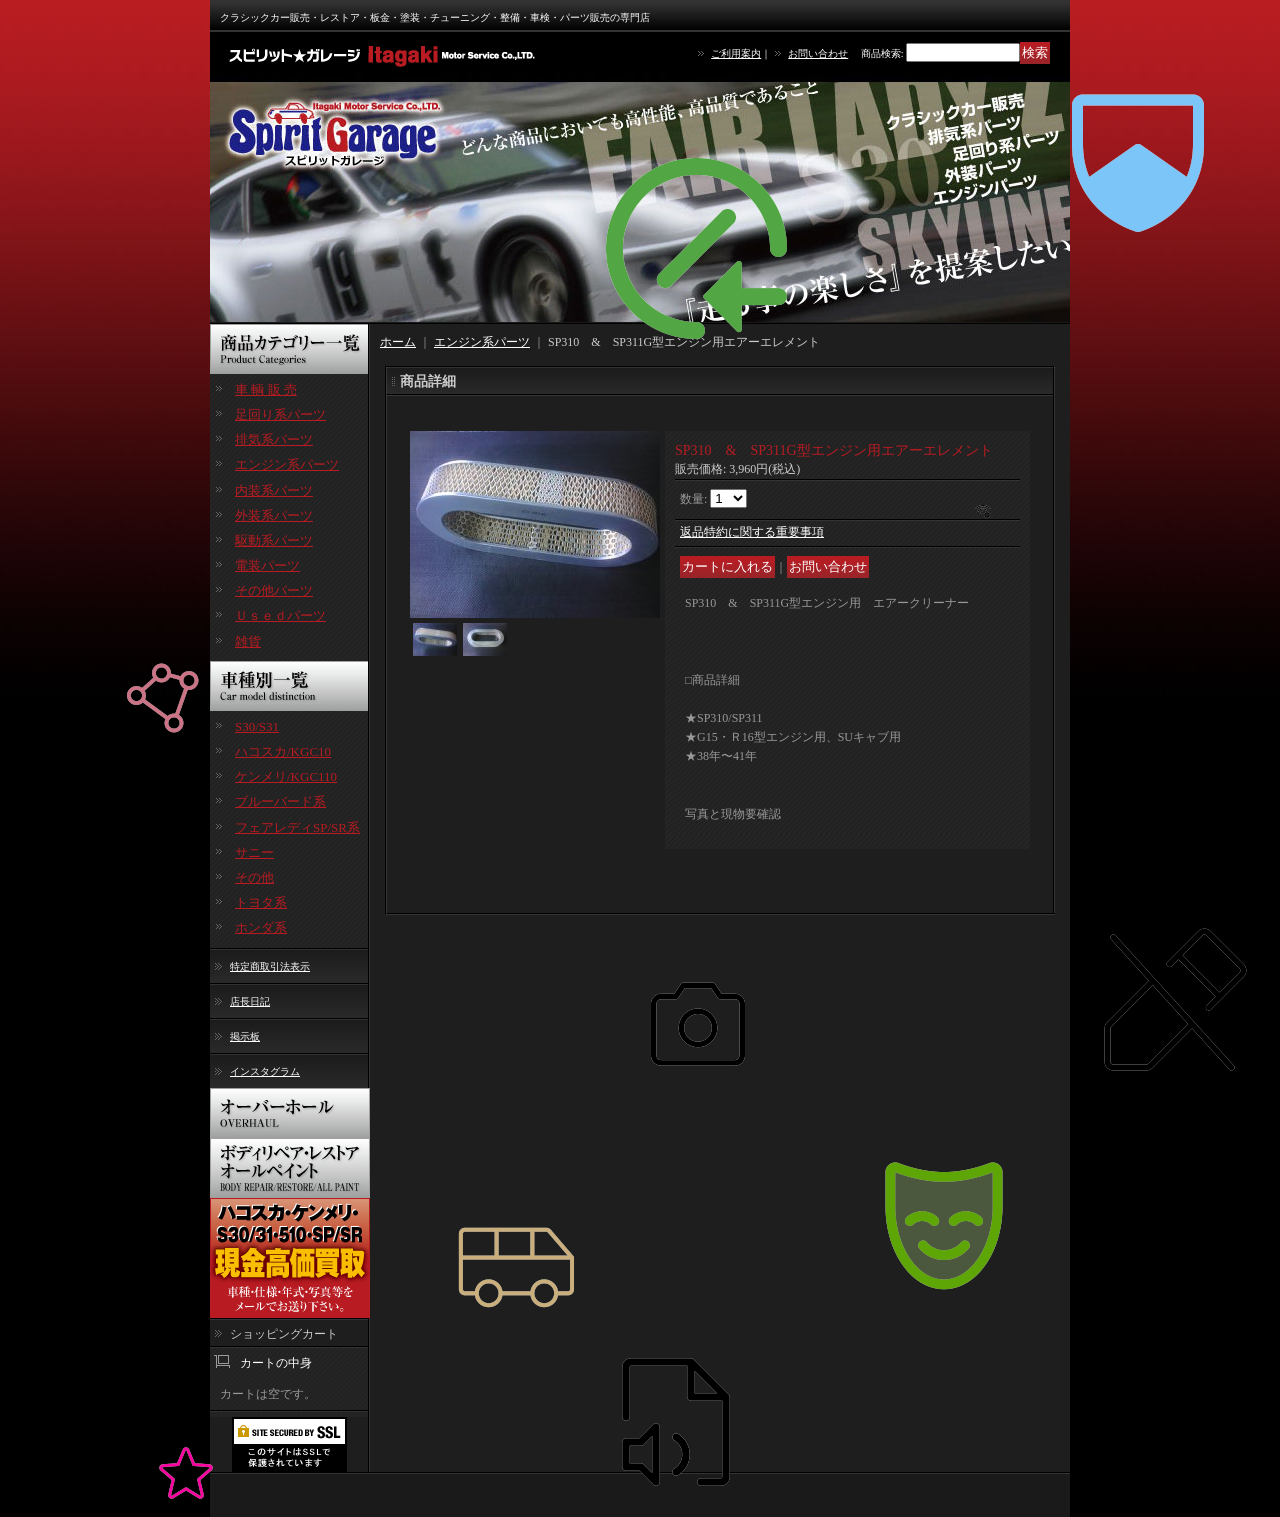  What do you see at coordinates (164, 698) in the screenshot?
I see `access polygon or shape drawing tool` at bounding box center [164, 698].